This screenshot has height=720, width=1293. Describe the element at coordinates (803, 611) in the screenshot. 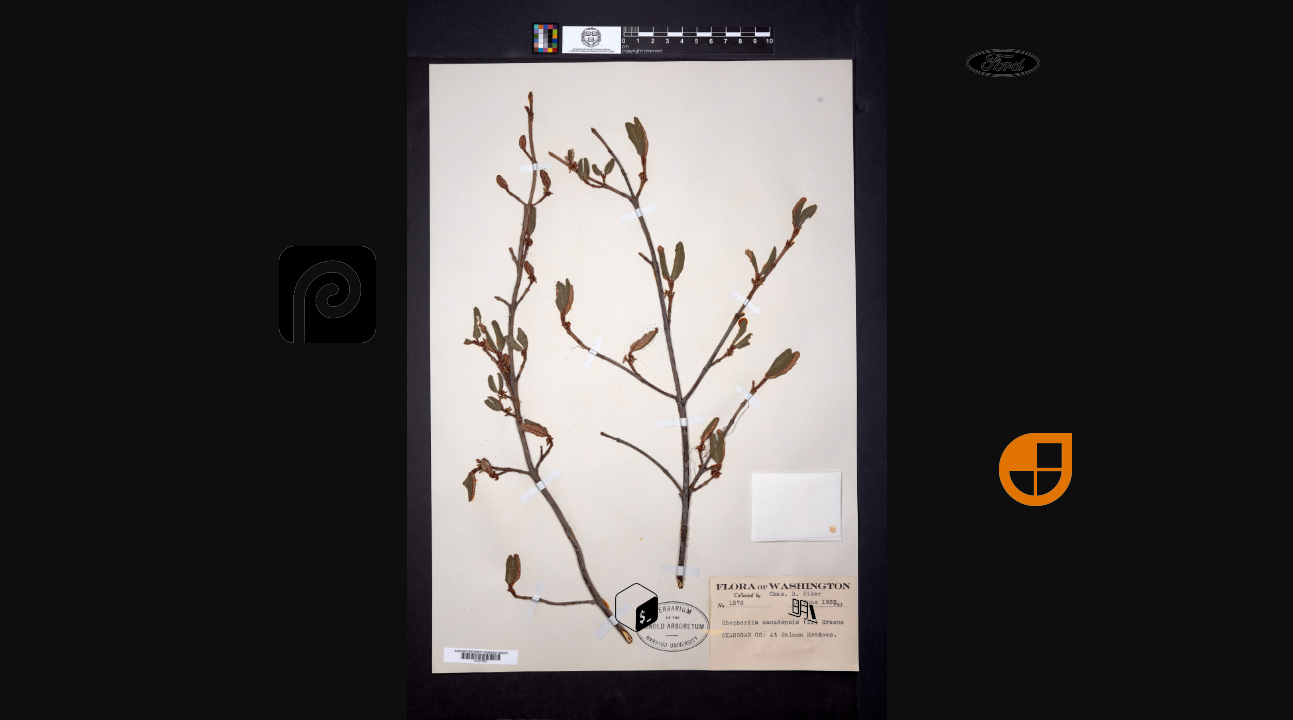

I see `open the Kenmei manga tracking app` at that location.